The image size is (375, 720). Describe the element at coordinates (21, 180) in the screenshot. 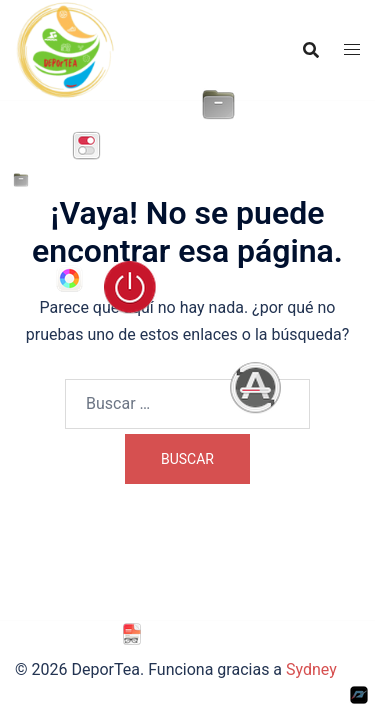

I see `open the file manager application` at that location.